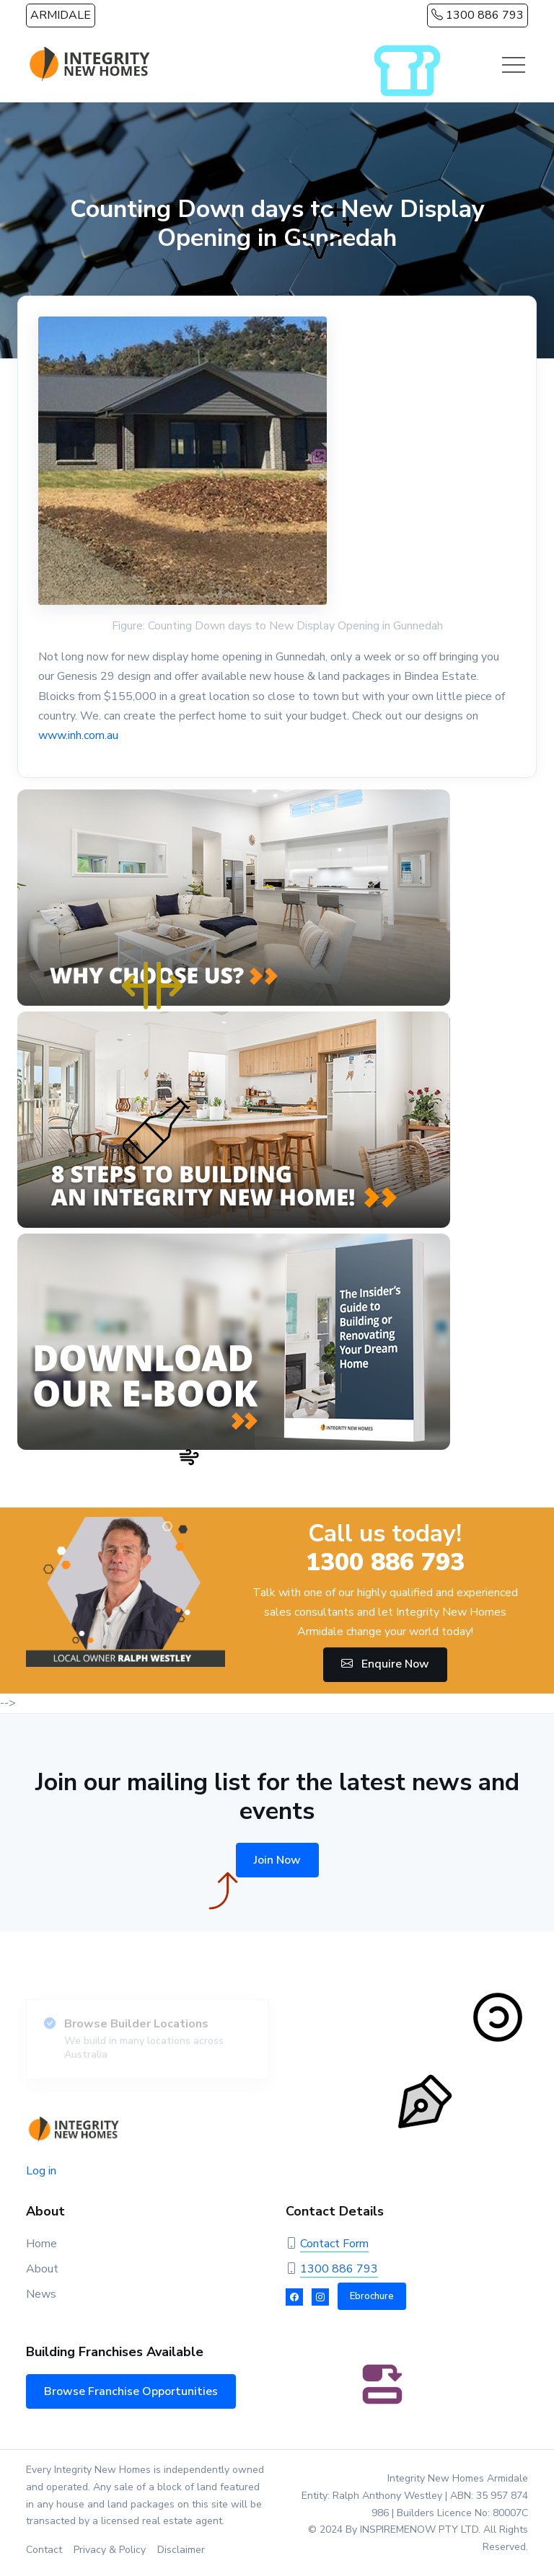 This screenshot has height=2576, width=554. Describe the element at coordinates (408, 71) in the screenshot. I see `access bakery or bread-related content` at that location.